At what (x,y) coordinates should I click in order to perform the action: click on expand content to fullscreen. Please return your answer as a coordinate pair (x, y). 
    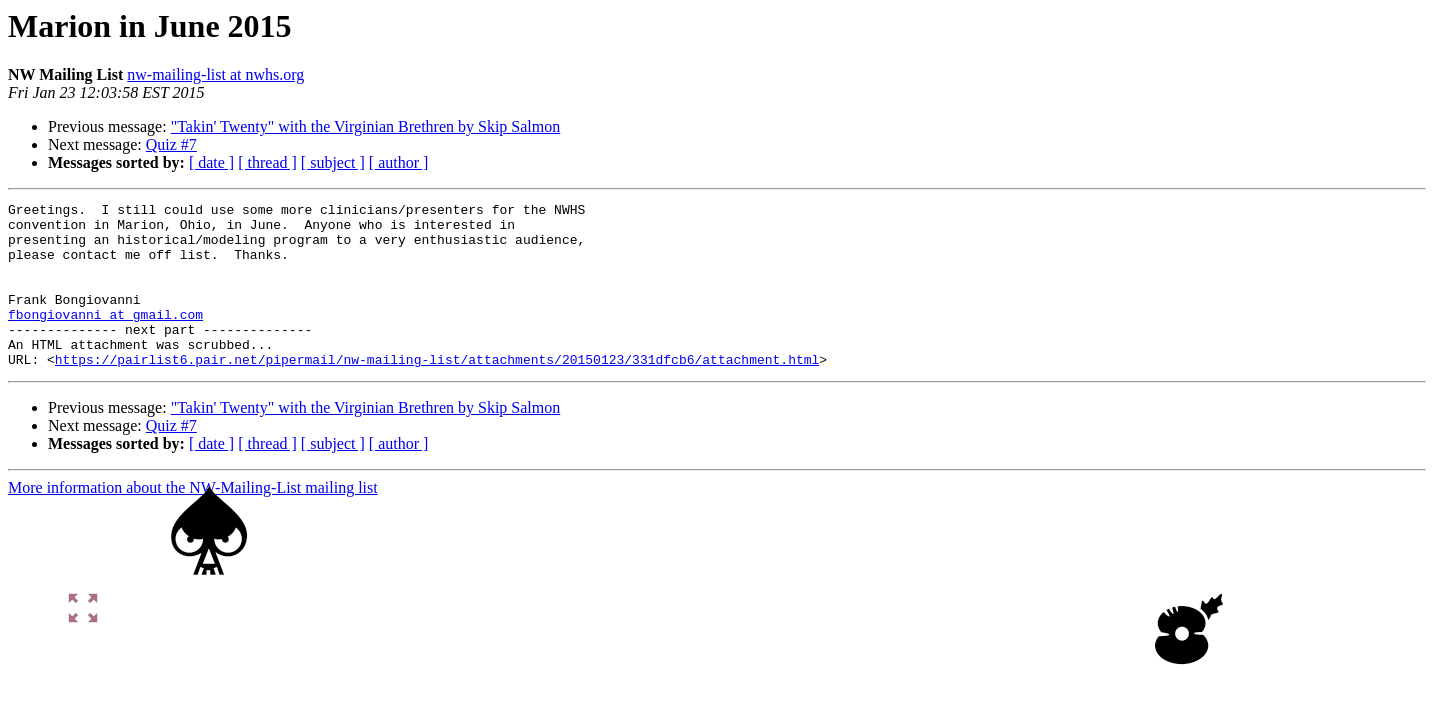
    Looking at the image, I should click on (83, 608).